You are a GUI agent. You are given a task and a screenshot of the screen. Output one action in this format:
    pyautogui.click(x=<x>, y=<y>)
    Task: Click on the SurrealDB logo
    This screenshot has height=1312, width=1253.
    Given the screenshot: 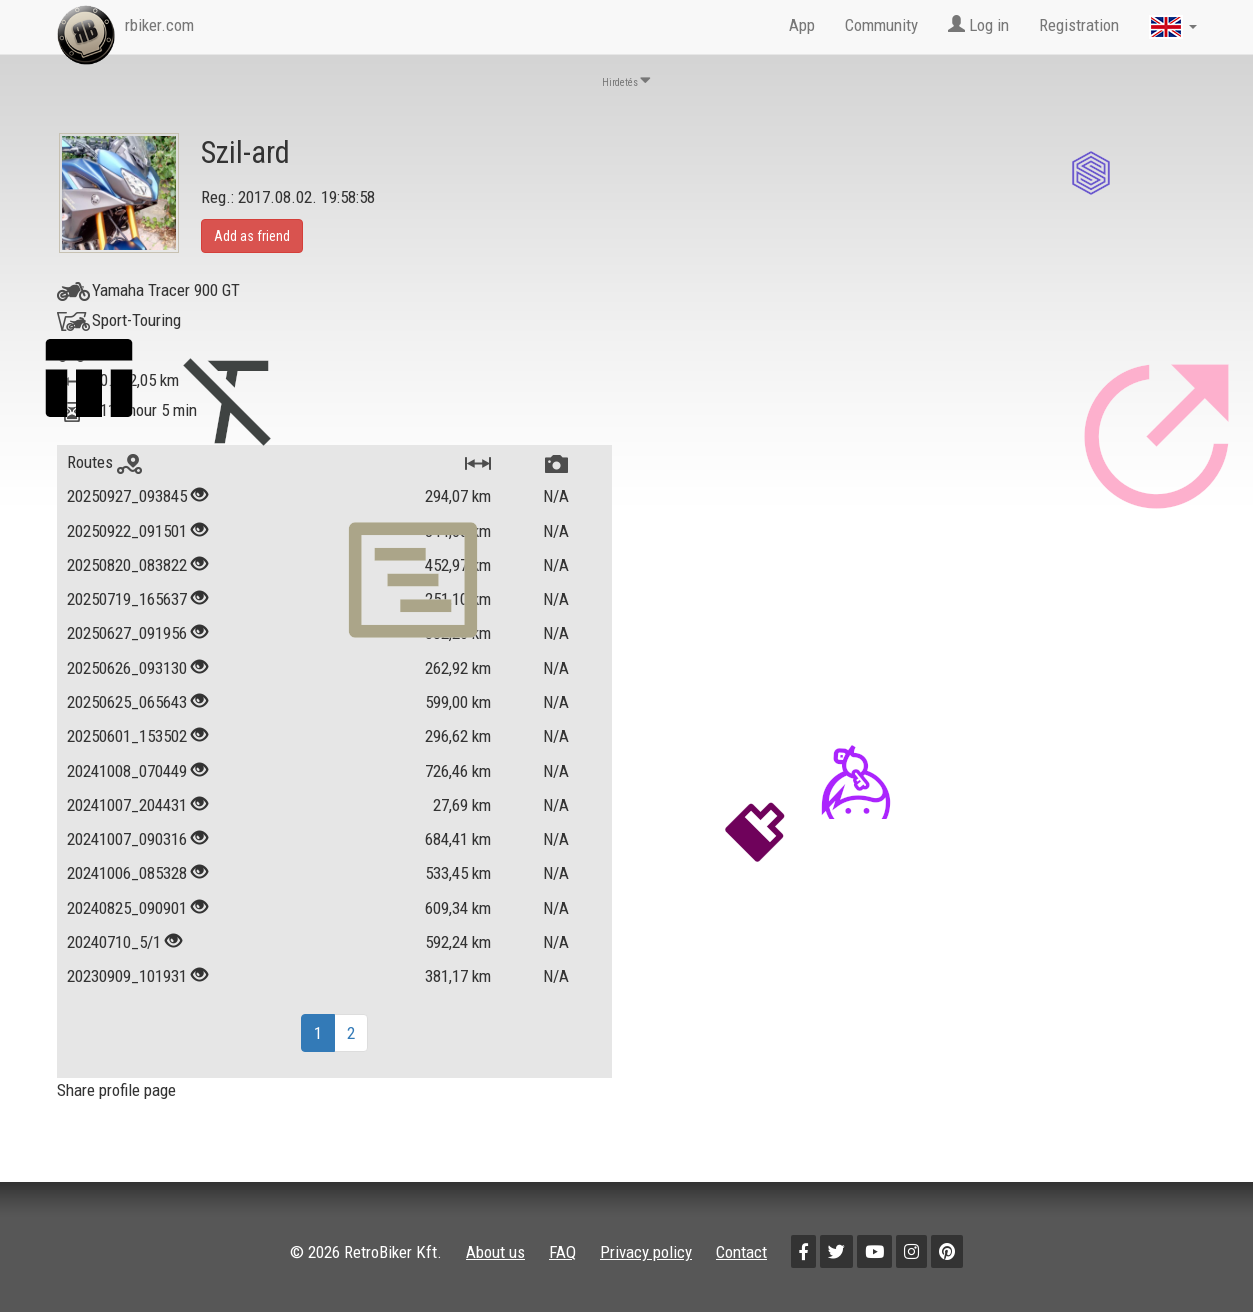 What is the action you would take?
    pyautogui.click(x=1091, y=173)
    